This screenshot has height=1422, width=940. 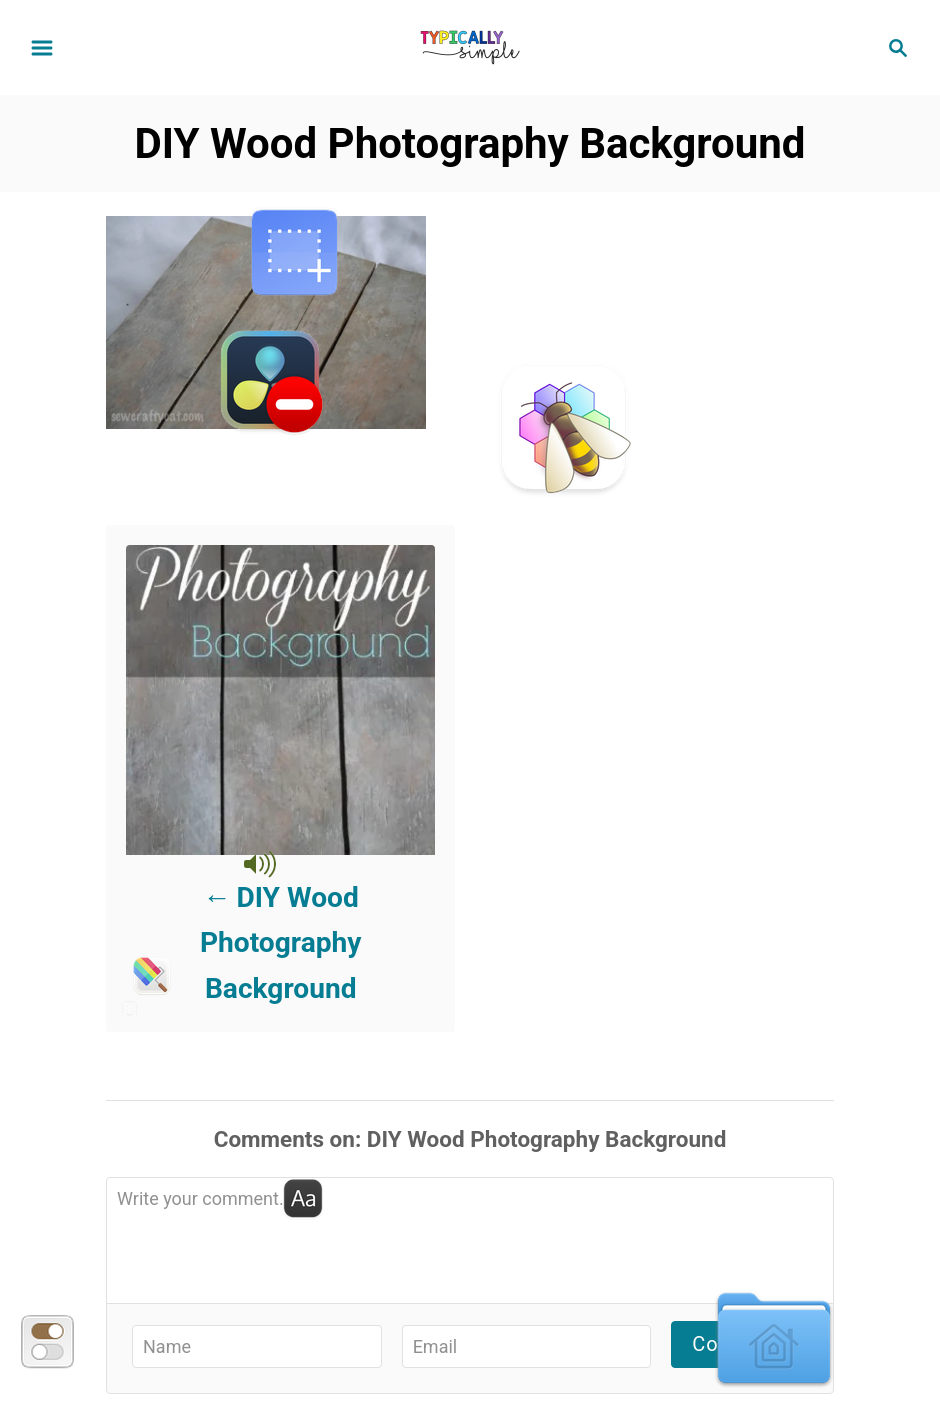 What do you see at coordinates (47, 1341) in the screenshot?
I see `open unity tweak tool settings` at bounding box center [47, 1341].